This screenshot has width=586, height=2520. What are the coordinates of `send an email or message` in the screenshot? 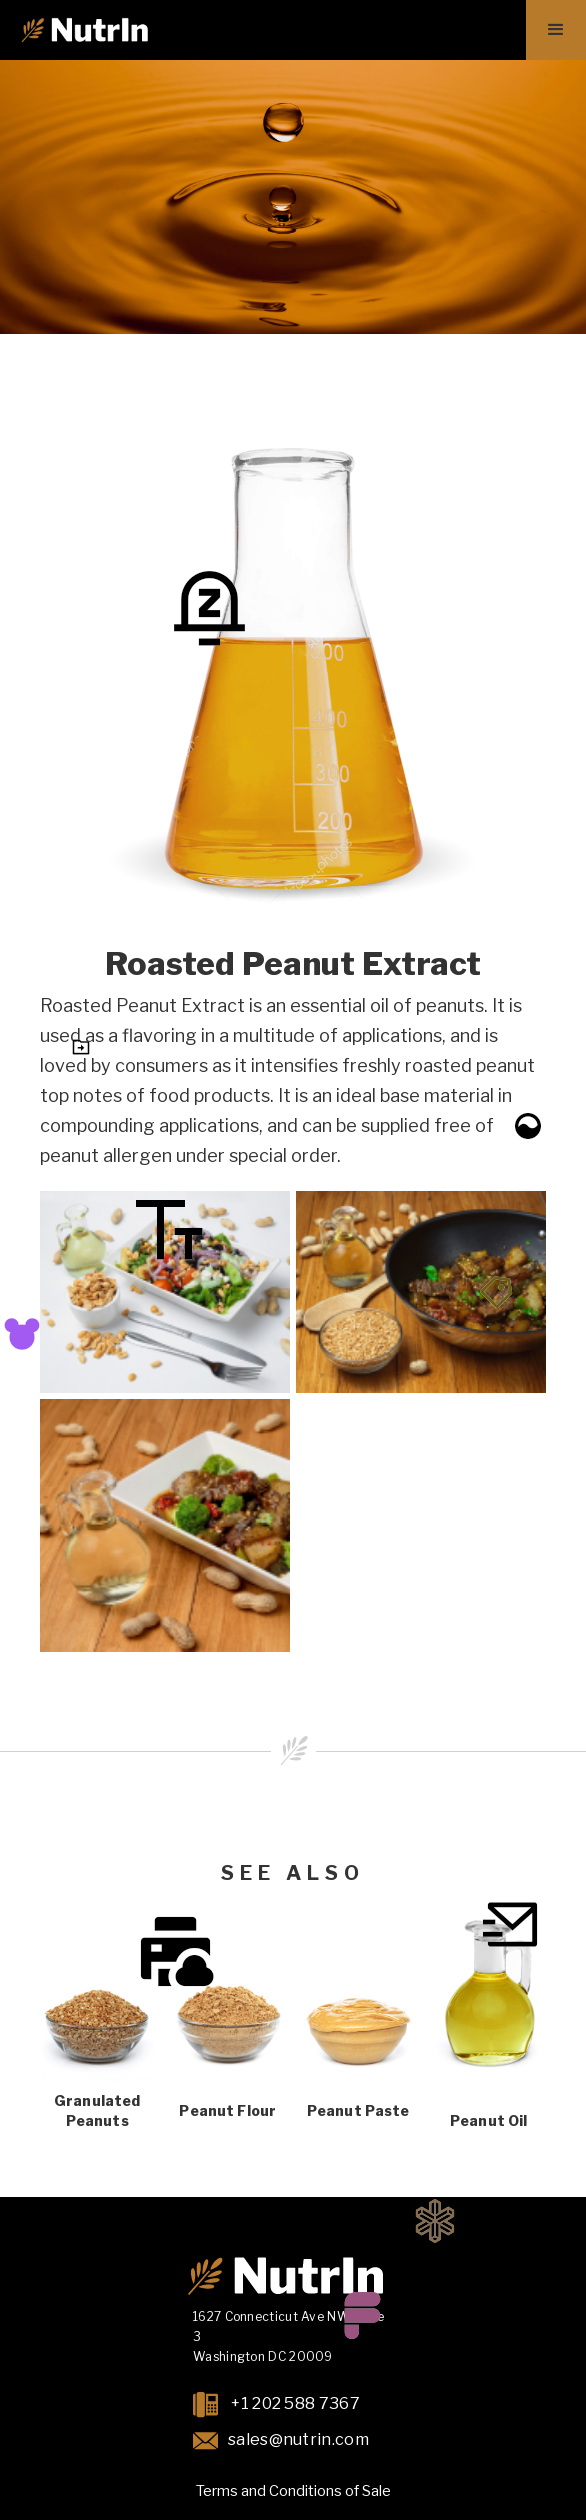 It's located at (512, 1924).